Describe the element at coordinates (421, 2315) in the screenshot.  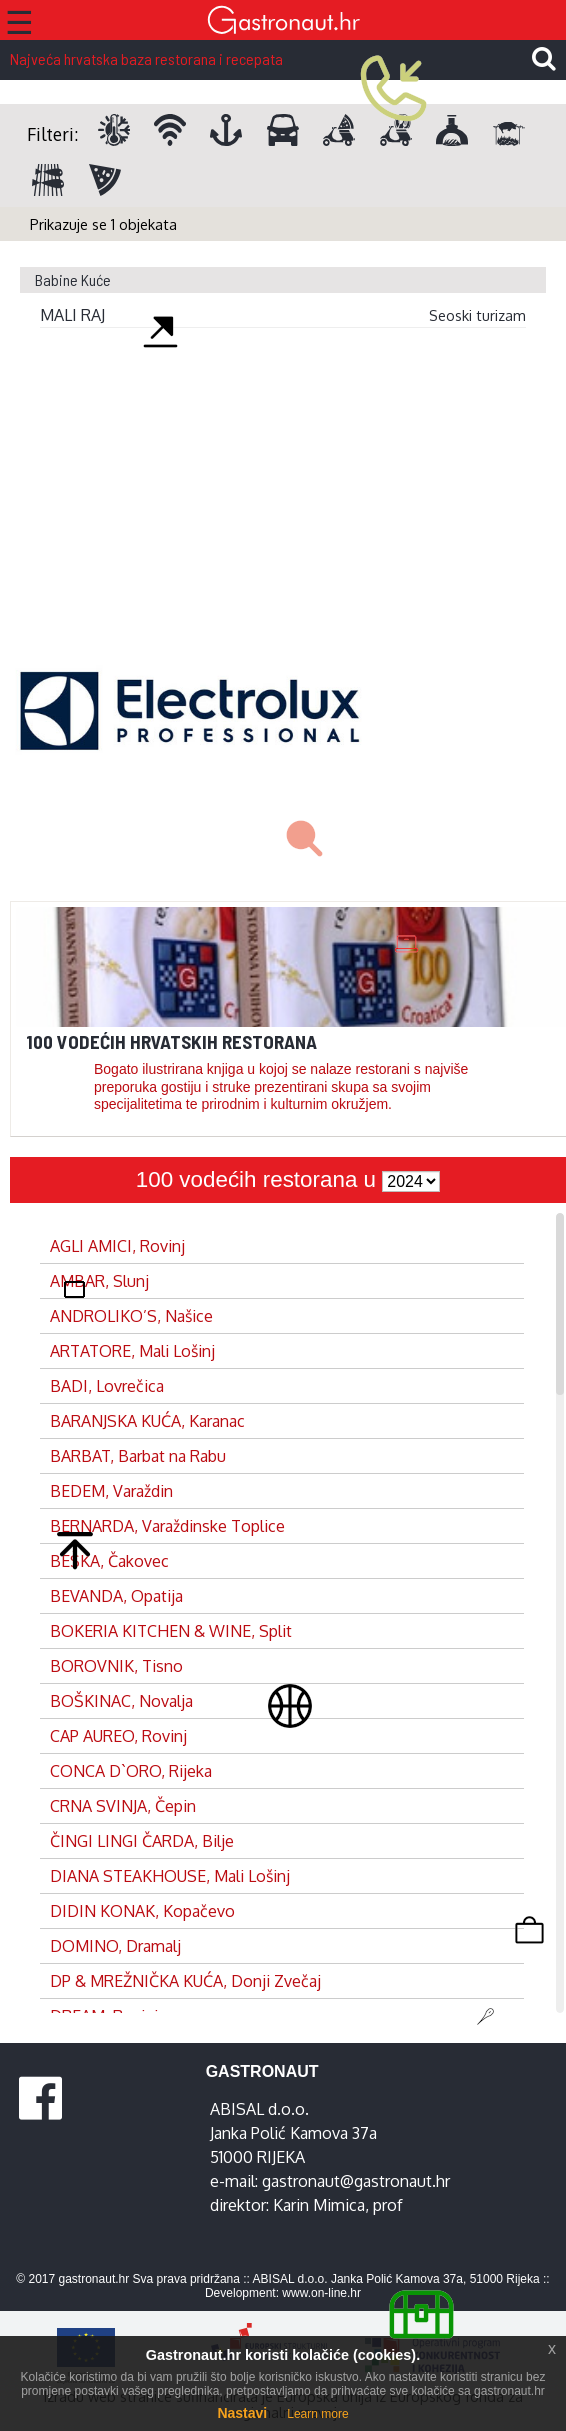
I see `access rewards or collected items` at that location.